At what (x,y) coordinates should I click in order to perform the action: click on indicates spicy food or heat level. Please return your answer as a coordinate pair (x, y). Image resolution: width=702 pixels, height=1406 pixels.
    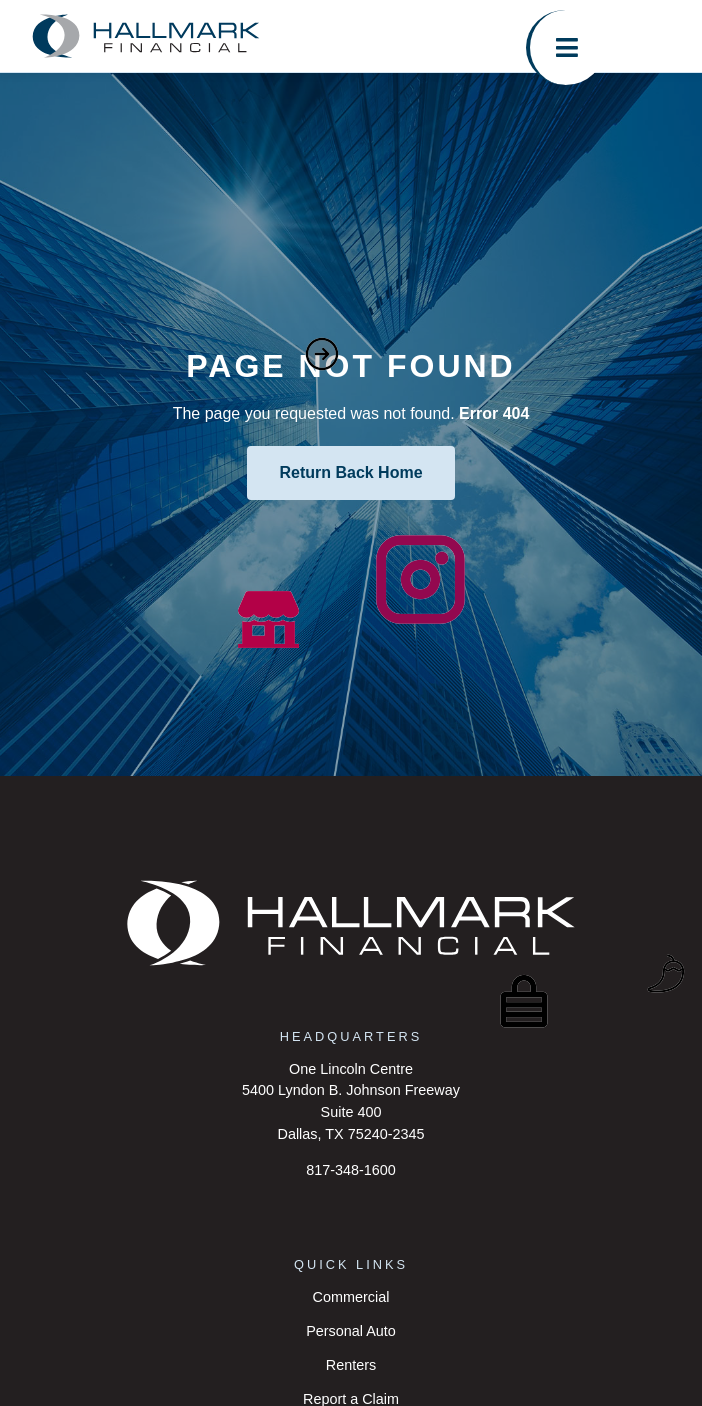
    Looking at the image, I should click on (668, 975).